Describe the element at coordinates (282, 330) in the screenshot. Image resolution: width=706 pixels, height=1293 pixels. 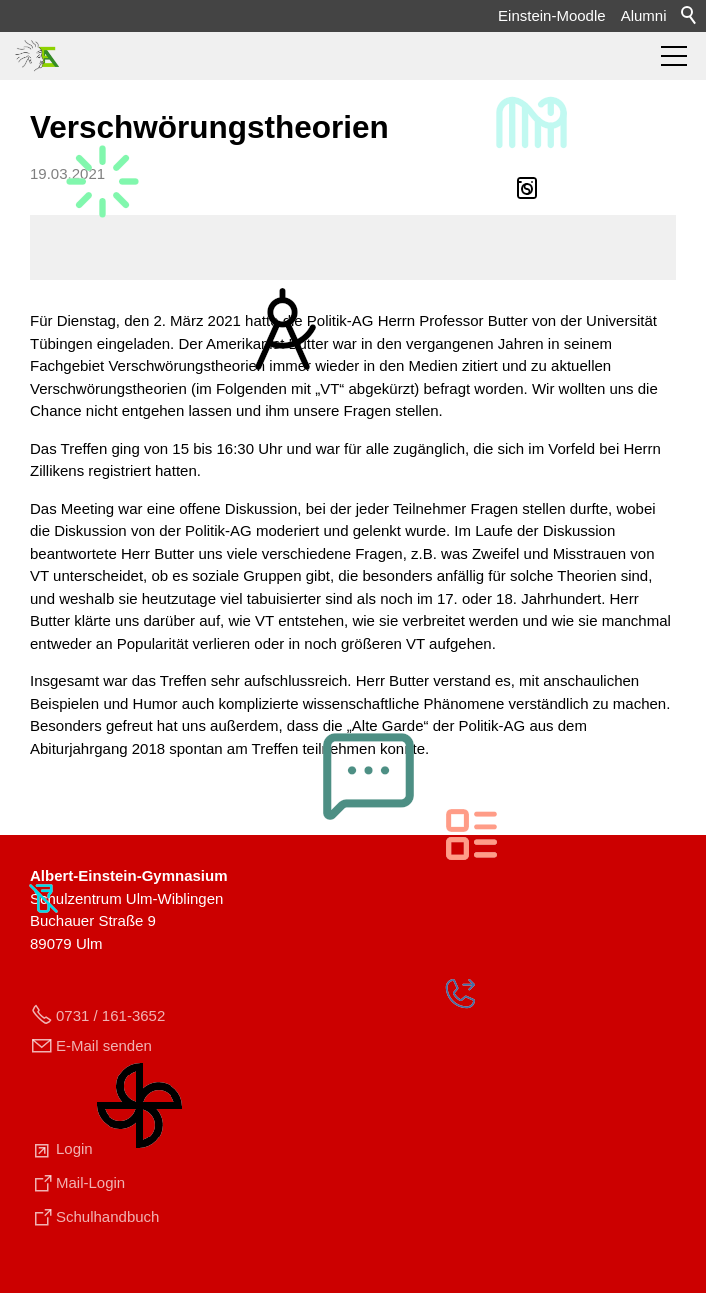
I see `access drawing or drafting tools` at that location.